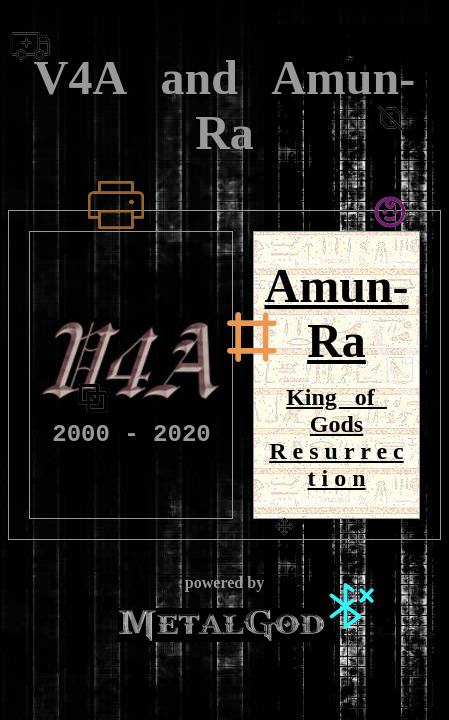 This screenshot has width=449, height=720. I want to click on move or reposition an element, so click(284, 526).